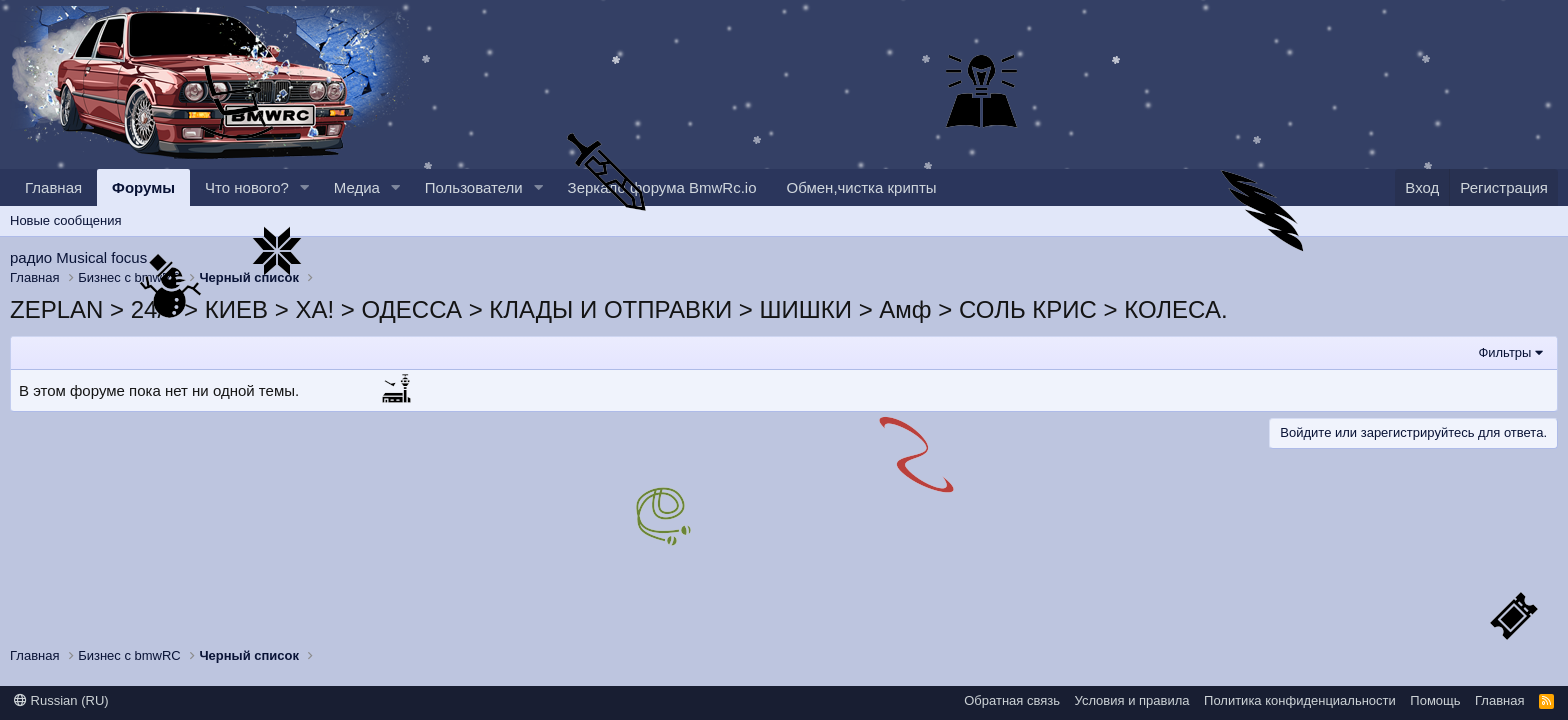 The image size is (1568, 720). What do you see at coordinates (1262, 210) in the screenshot?
I see `indicates a critical hit or piercing damage in combat` at bounding box center [1262, 210].